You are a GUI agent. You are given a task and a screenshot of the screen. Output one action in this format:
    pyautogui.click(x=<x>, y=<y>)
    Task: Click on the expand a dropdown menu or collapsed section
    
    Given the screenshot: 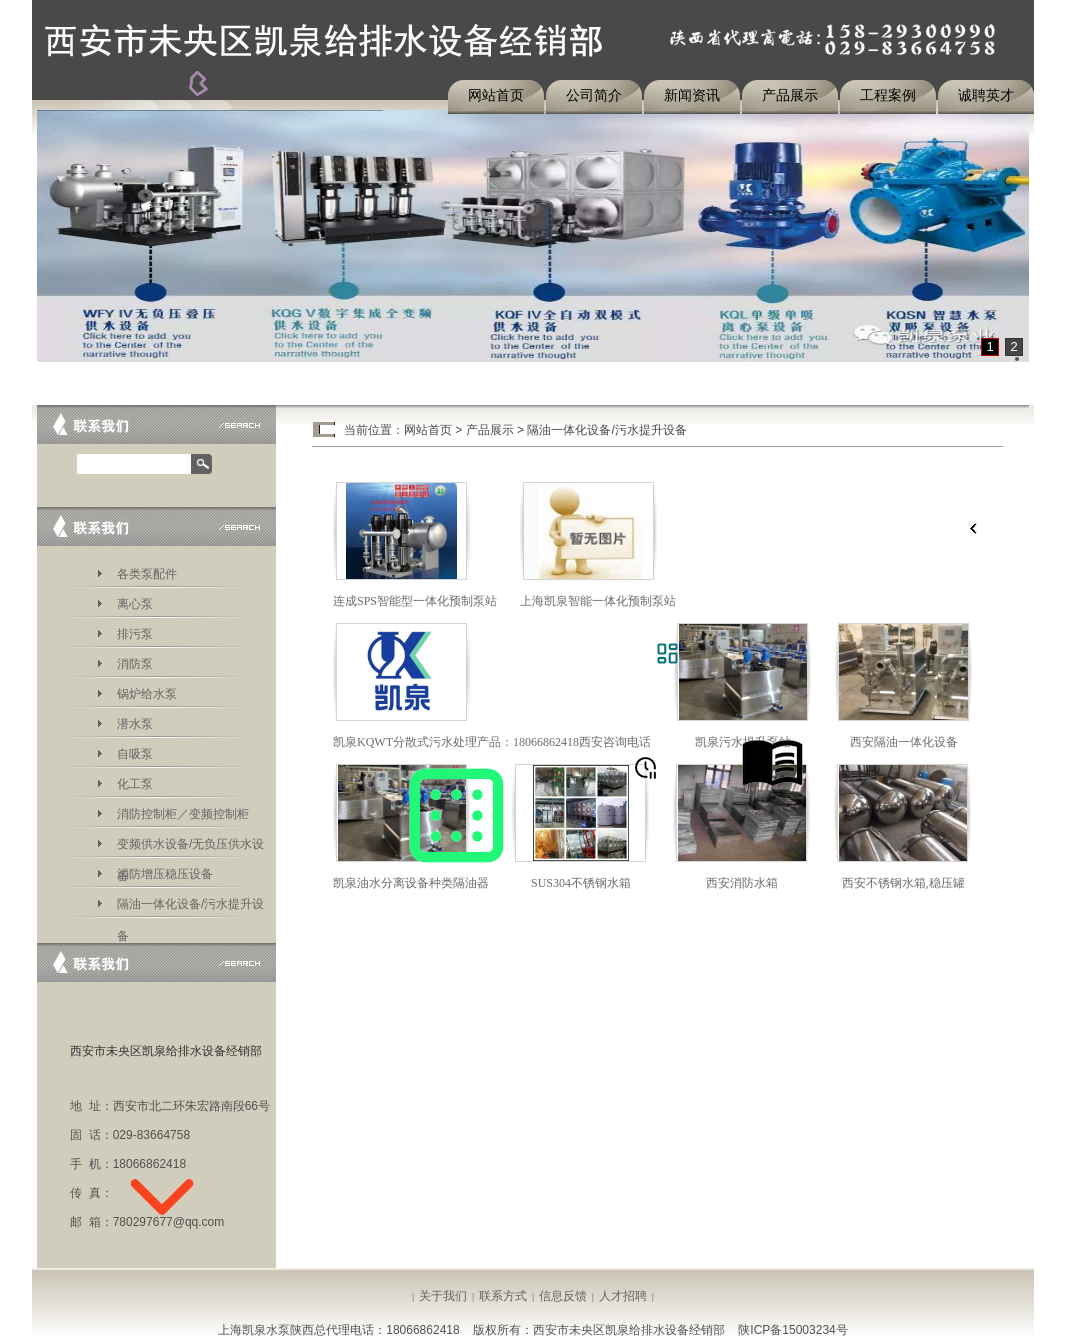 What is the action you would take?
    pyautogui.click(x=162, y=1197)
    